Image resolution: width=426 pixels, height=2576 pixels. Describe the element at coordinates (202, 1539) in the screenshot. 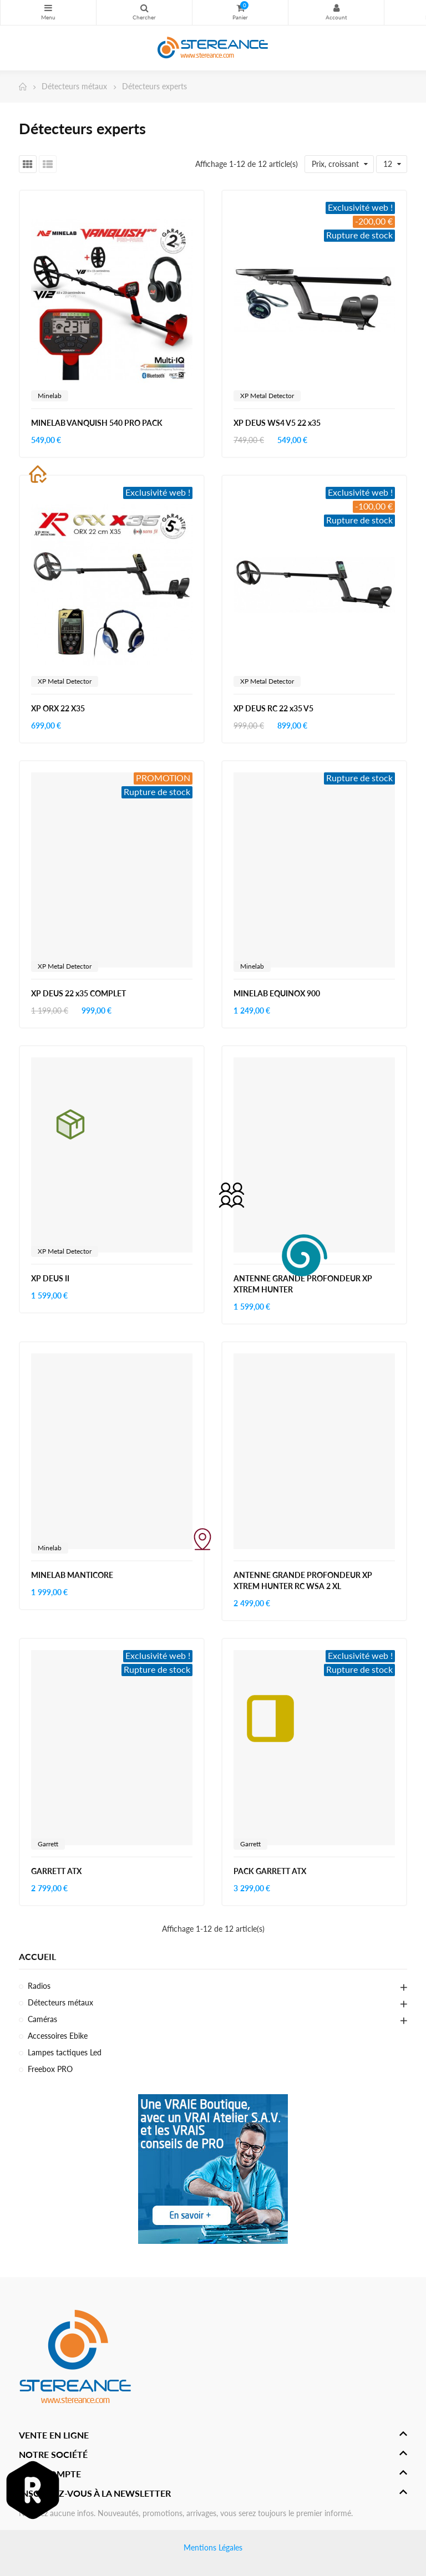

I see `view location on map` at that location.